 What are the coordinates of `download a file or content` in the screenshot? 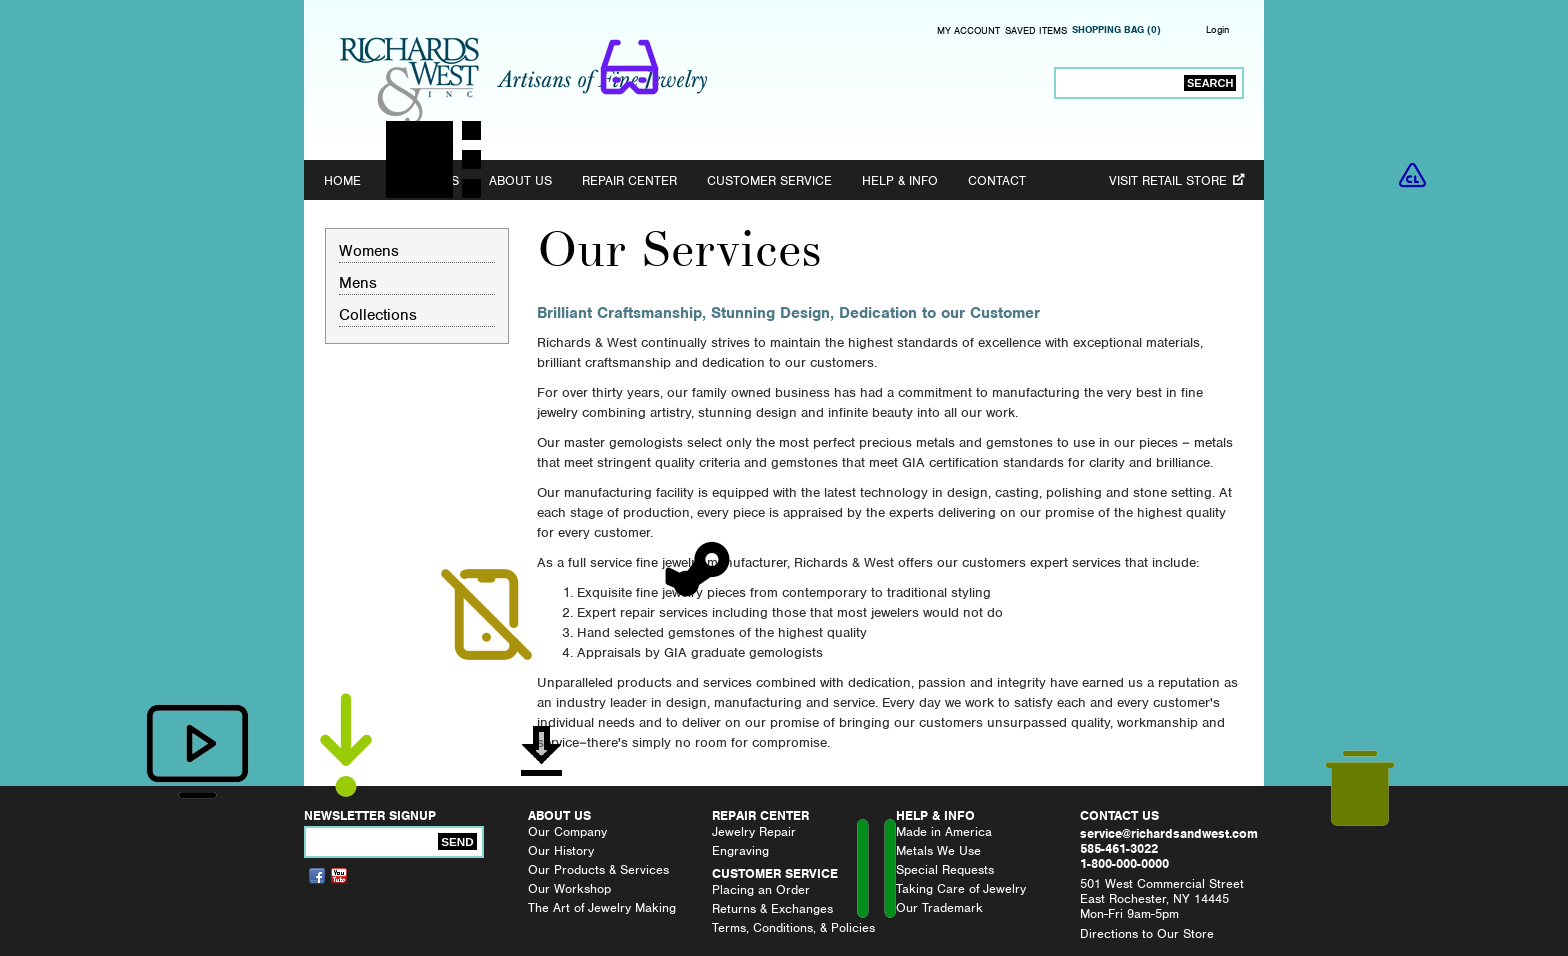 It's located at (541, 752).